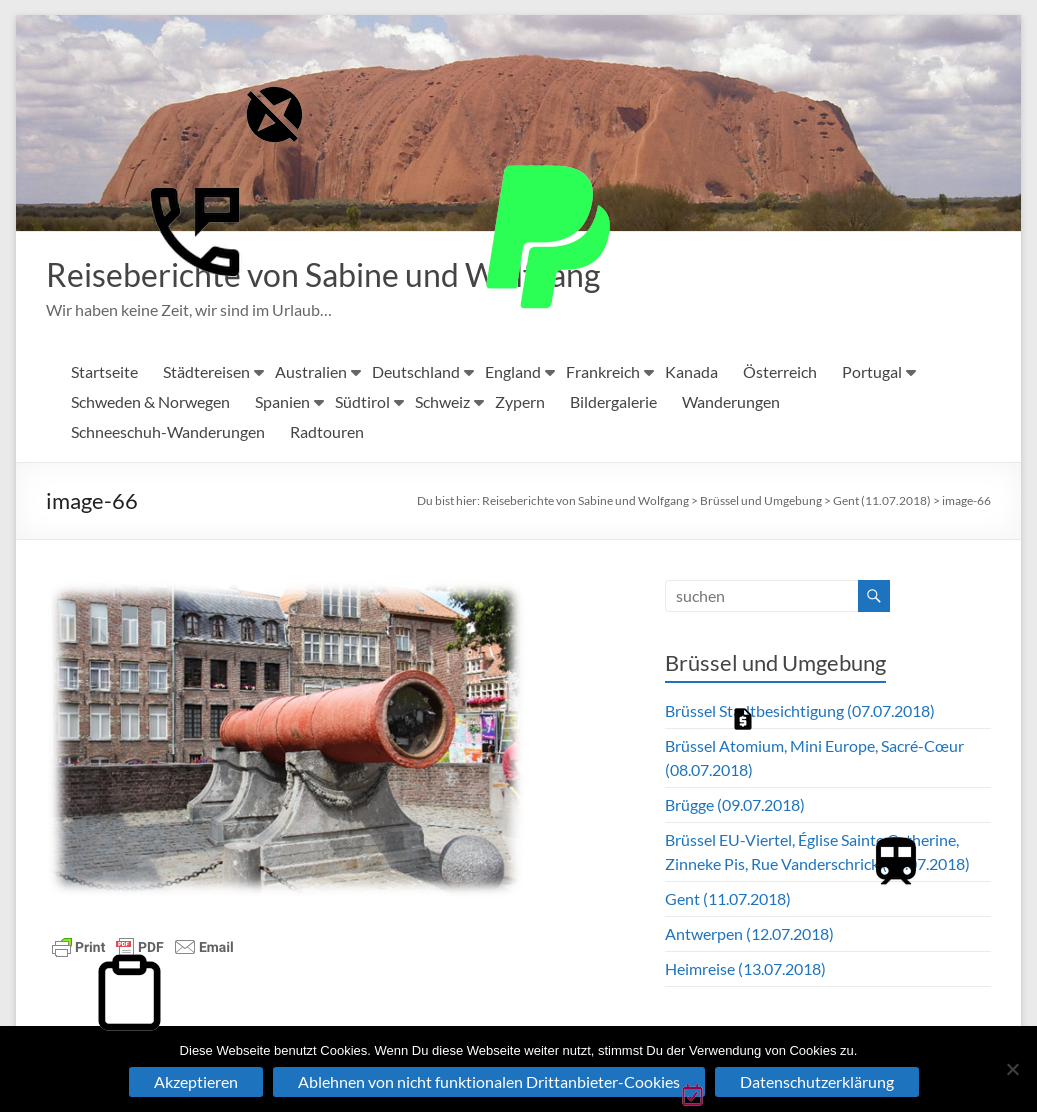  Describe the element at coordinates (896, 862) in the screenshot. I see `view train schedules or routes` at that location.